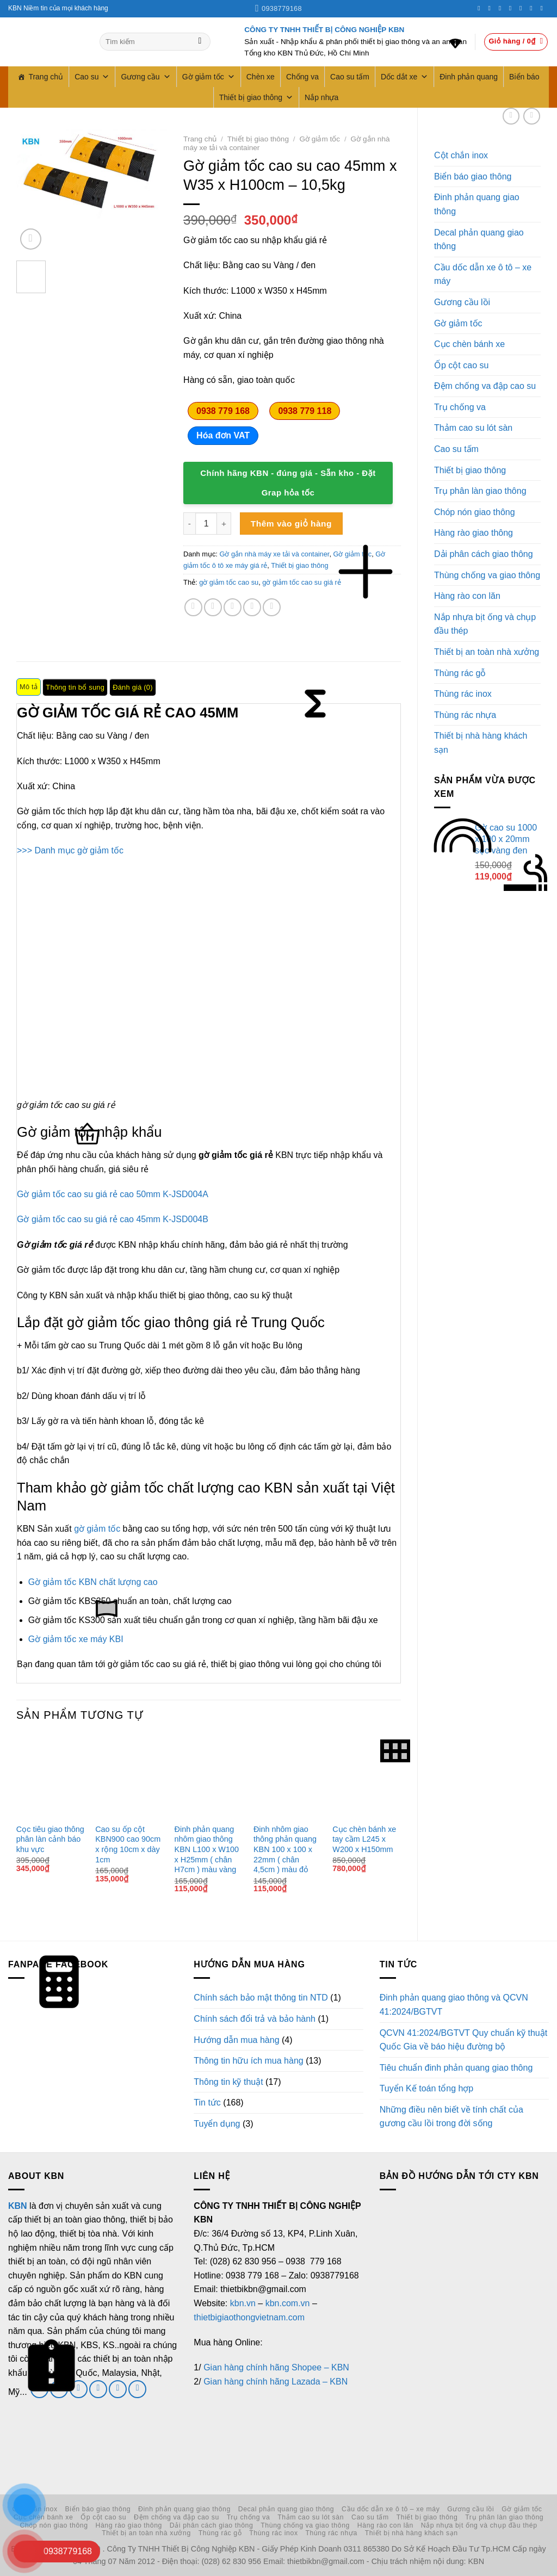 The width and height of the screenshot is (557, 2576). What do you see at coordinates (366, 572) in the screenshot?
I see `add a new item` at bounding box center [366, 572].